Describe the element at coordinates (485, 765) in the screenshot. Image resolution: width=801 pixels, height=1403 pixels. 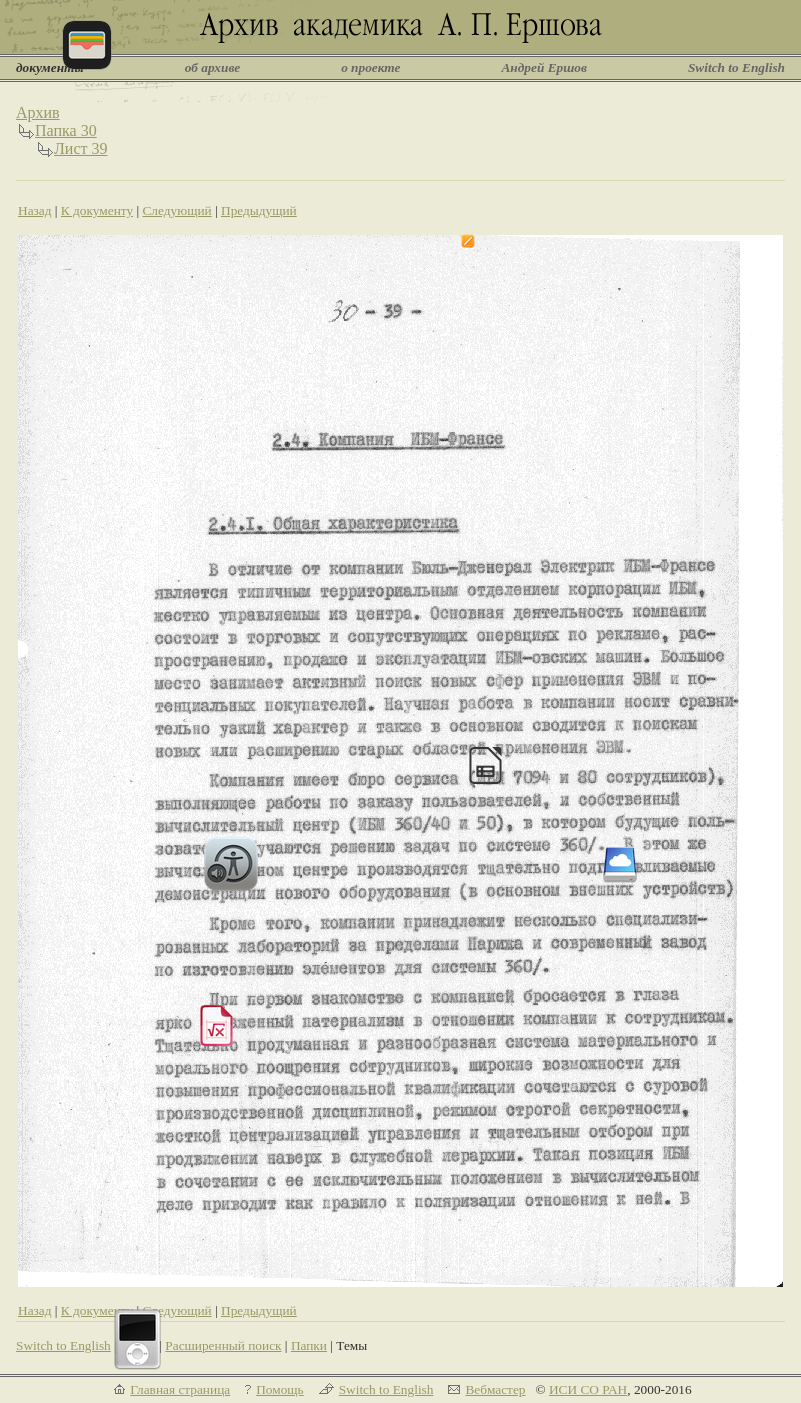
I see `open LibreOffice Impress presentation software` at that location.